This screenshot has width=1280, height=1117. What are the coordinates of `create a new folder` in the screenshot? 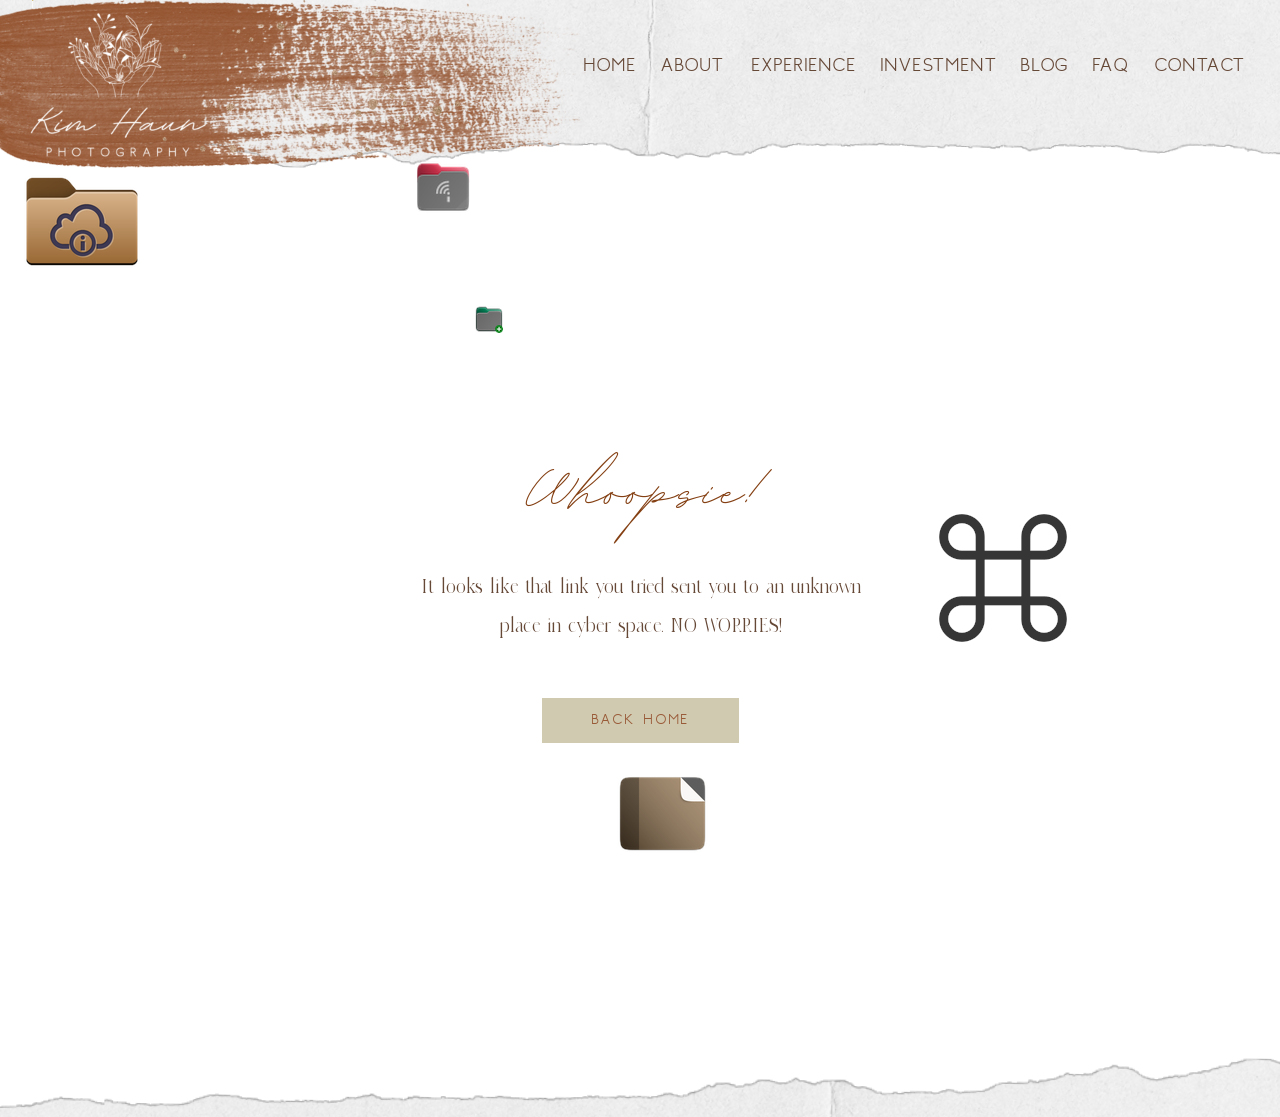 It's located at (489, 319).